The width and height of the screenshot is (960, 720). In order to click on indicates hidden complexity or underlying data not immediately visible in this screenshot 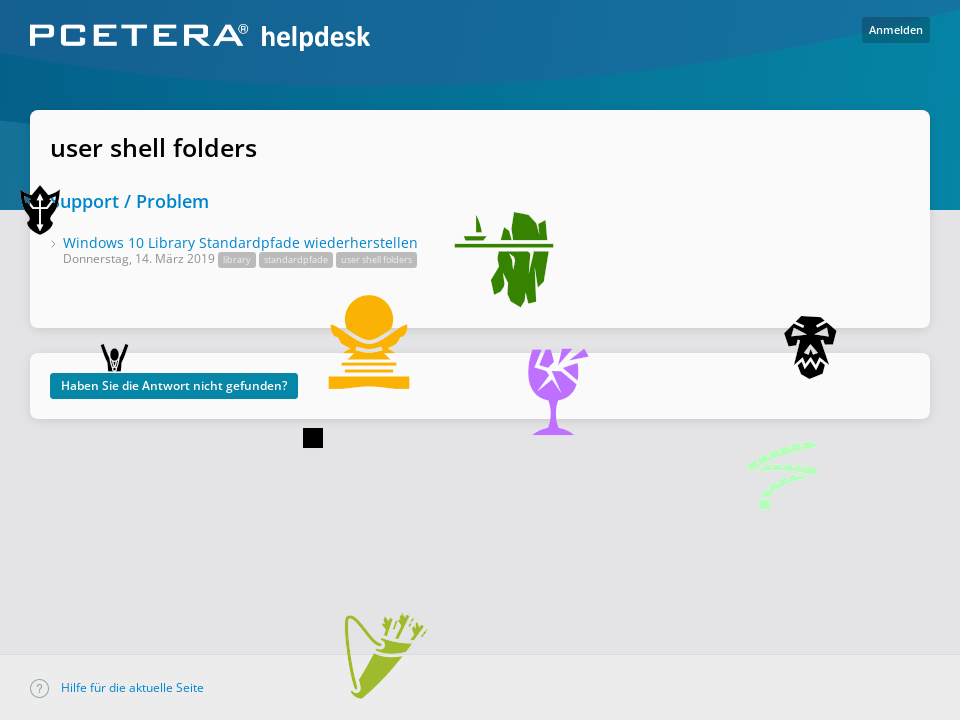, I will do `click(504, 259)`.